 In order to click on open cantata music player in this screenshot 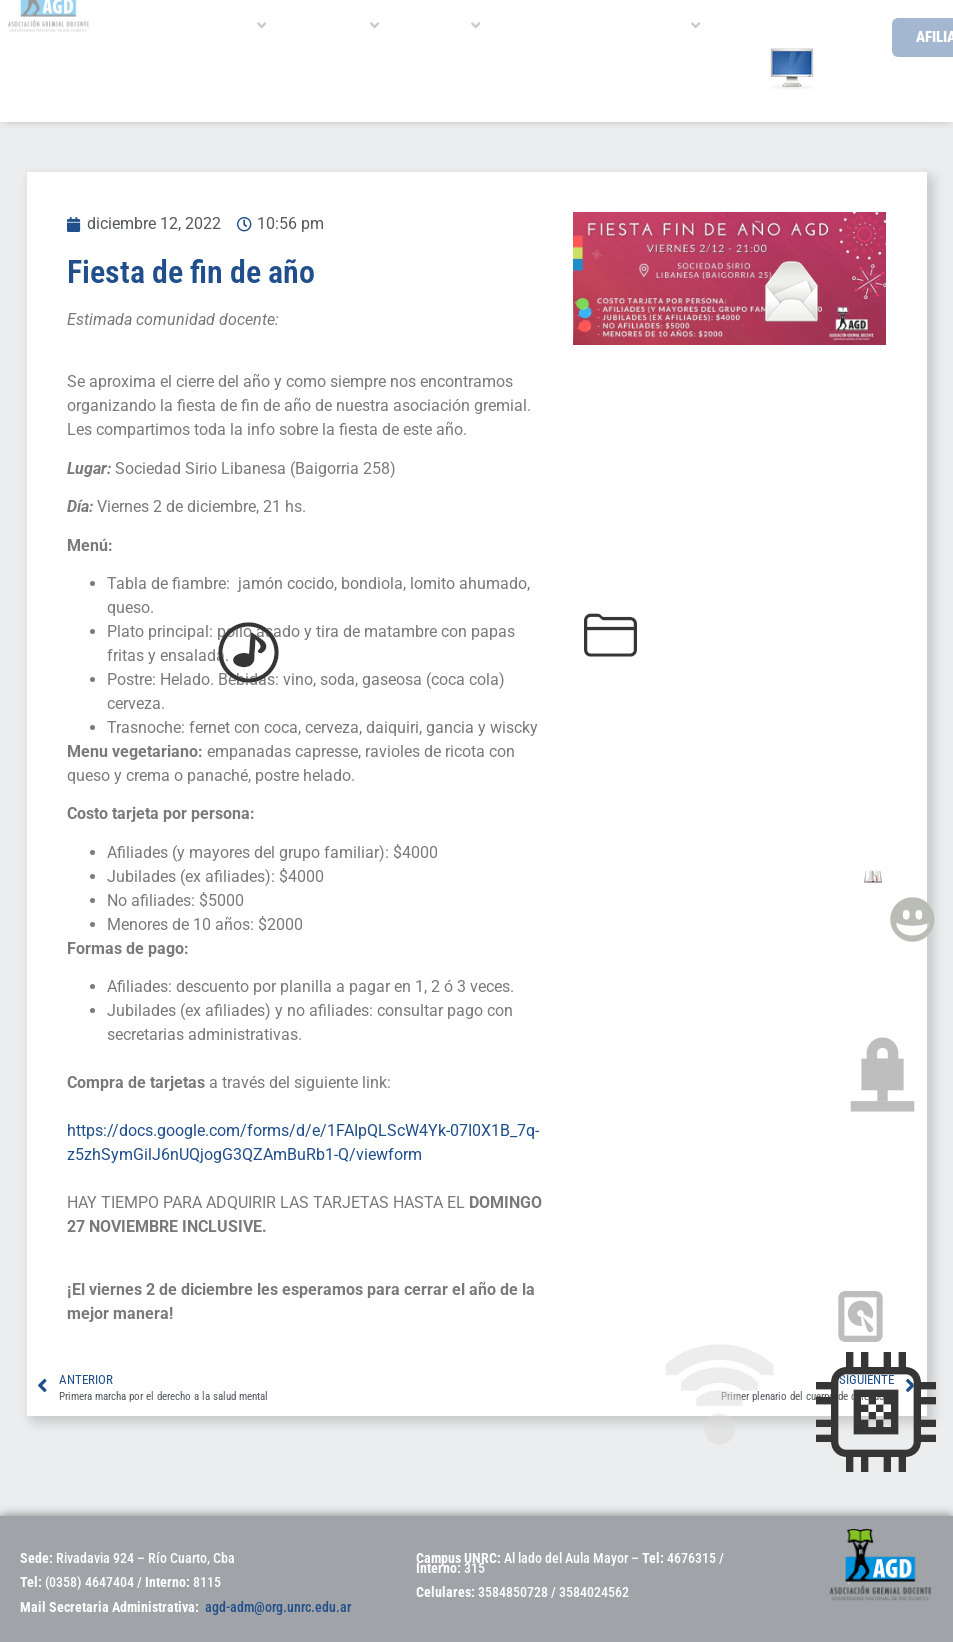, I will do `click(248, 652)`.